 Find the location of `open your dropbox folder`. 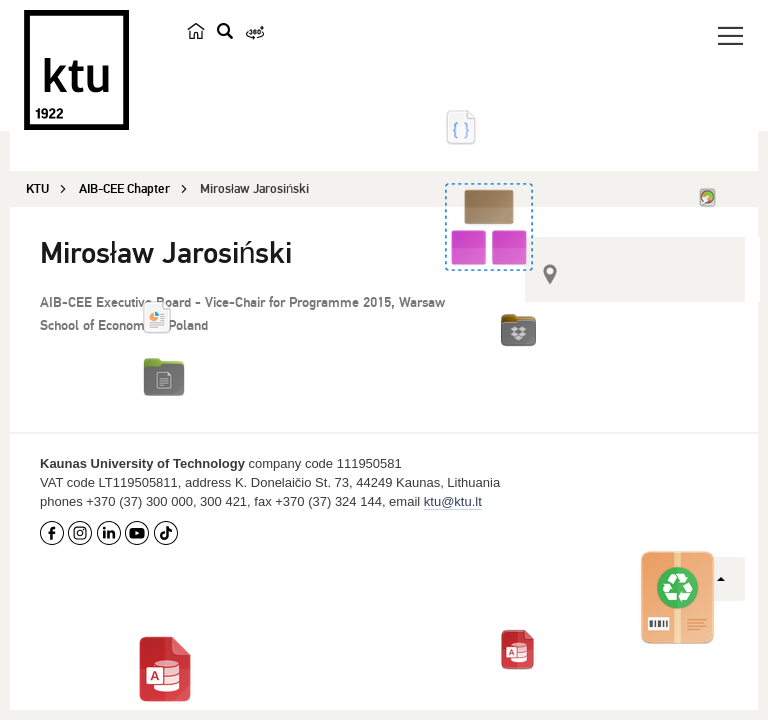

open your dropbox folder is located at coordinates (518, 329).